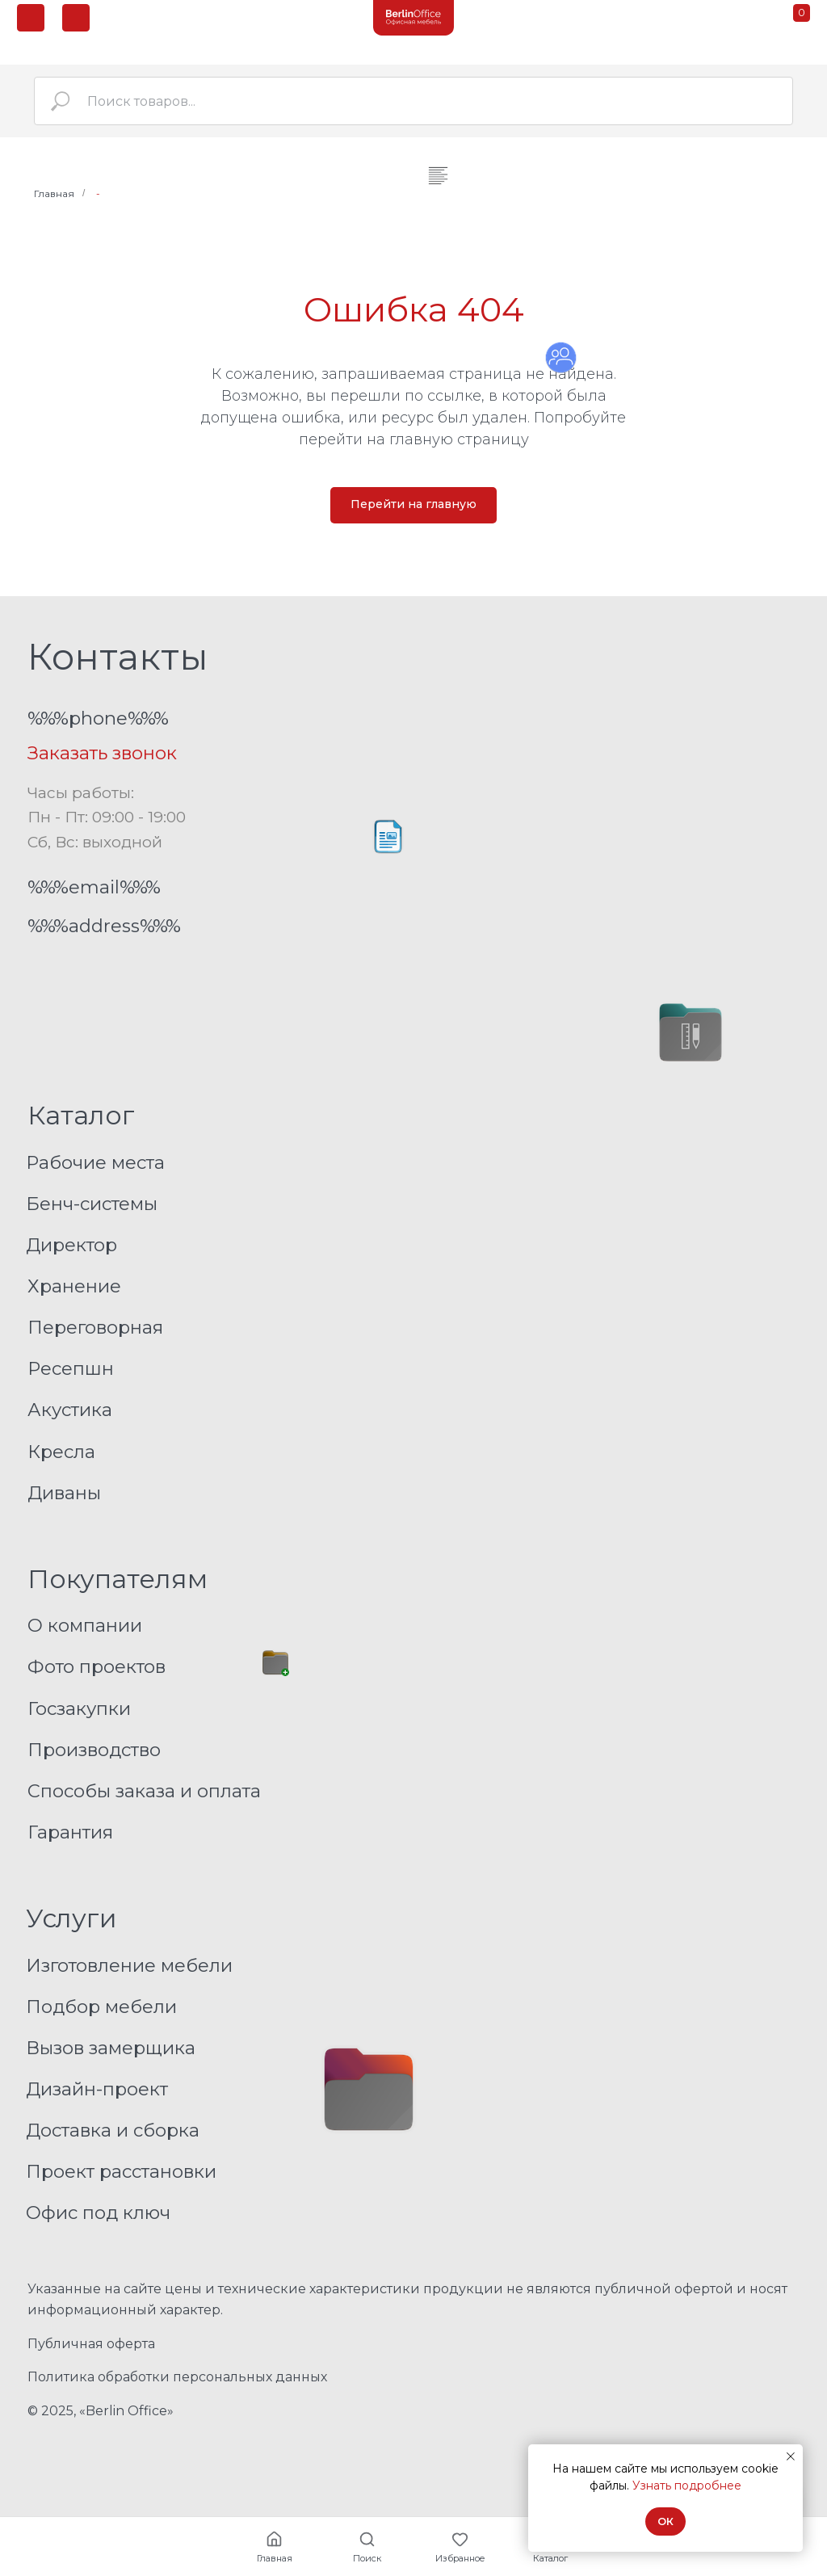 Image resolution: width=827 pixels, height=2576 pixels. Describe the element at coordinates (560, 357) in the screenshot. I see `indicates shared or collaborative content` at that location.